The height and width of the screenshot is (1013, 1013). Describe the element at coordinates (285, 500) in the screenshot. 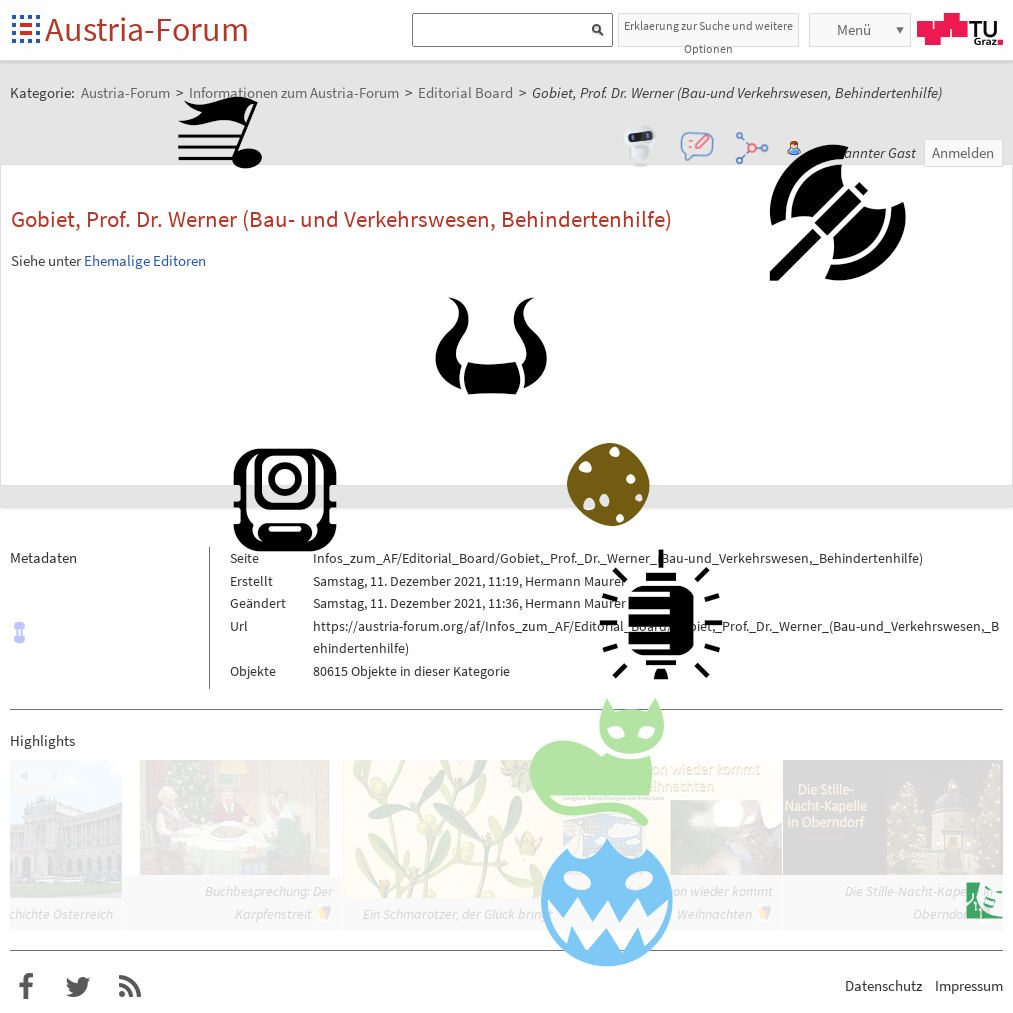

I see `open camera or photo capture mode` at that location.